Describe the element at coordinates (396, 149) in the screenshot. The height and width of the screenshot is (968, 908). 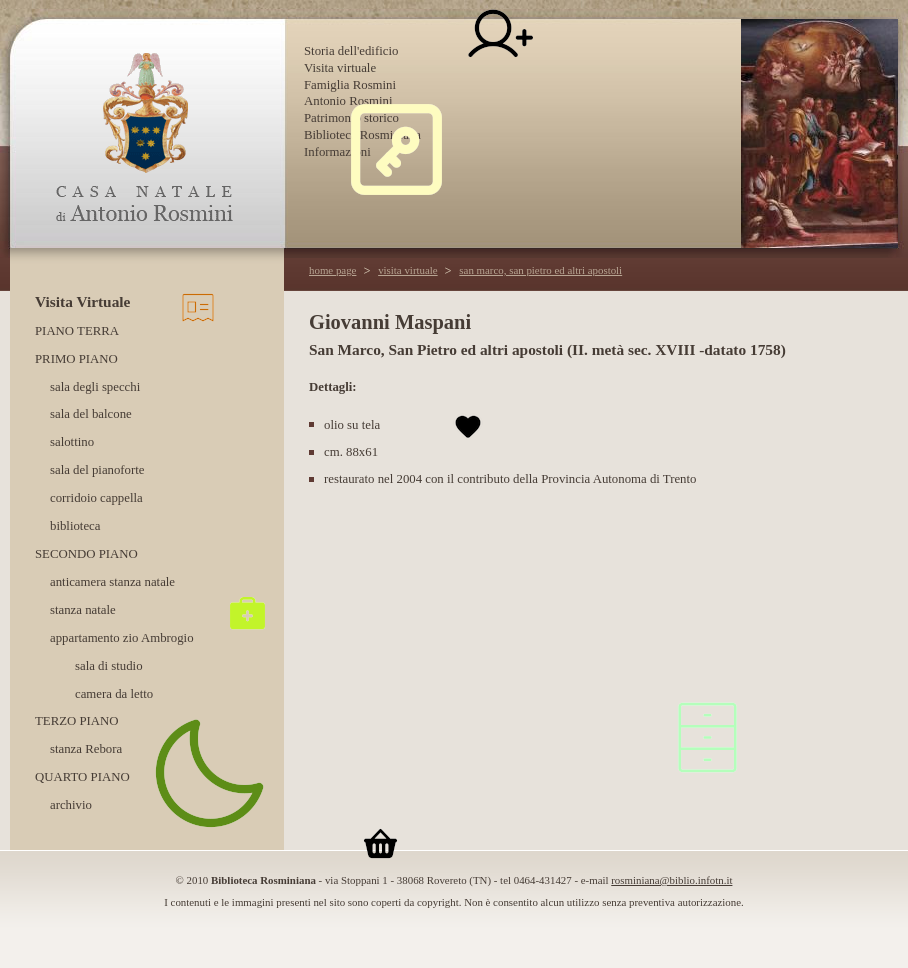
I see `access security or authentication settings` at that location.